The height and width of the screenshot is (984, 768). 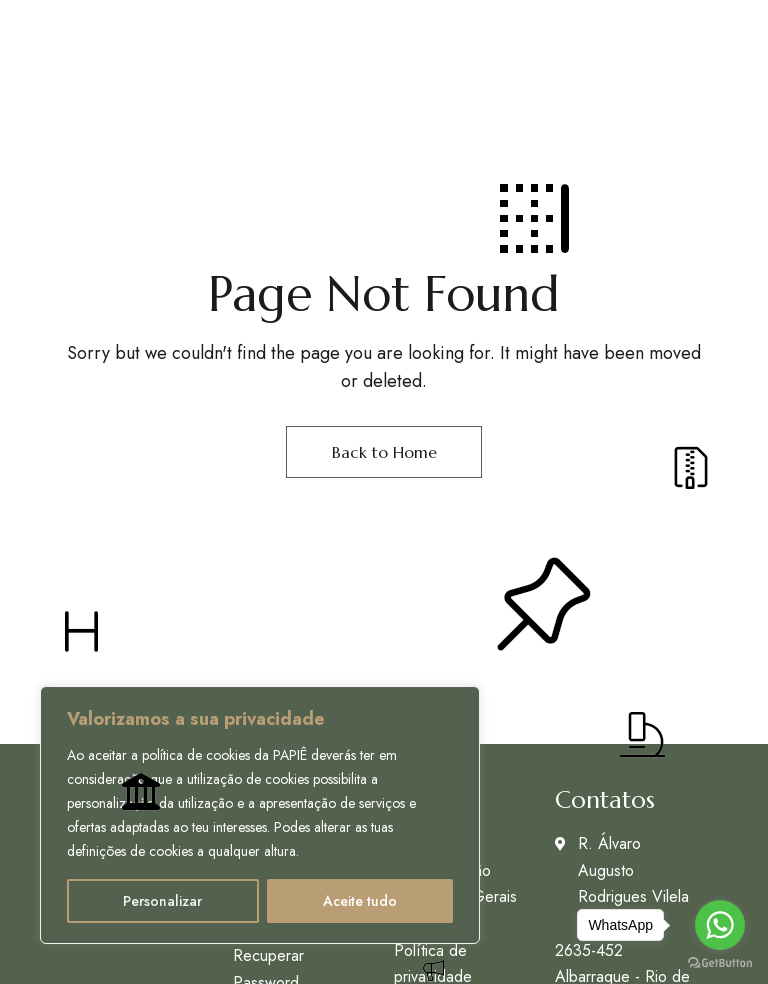 I want to click on format text as a heading, so click(x=81, y=631).